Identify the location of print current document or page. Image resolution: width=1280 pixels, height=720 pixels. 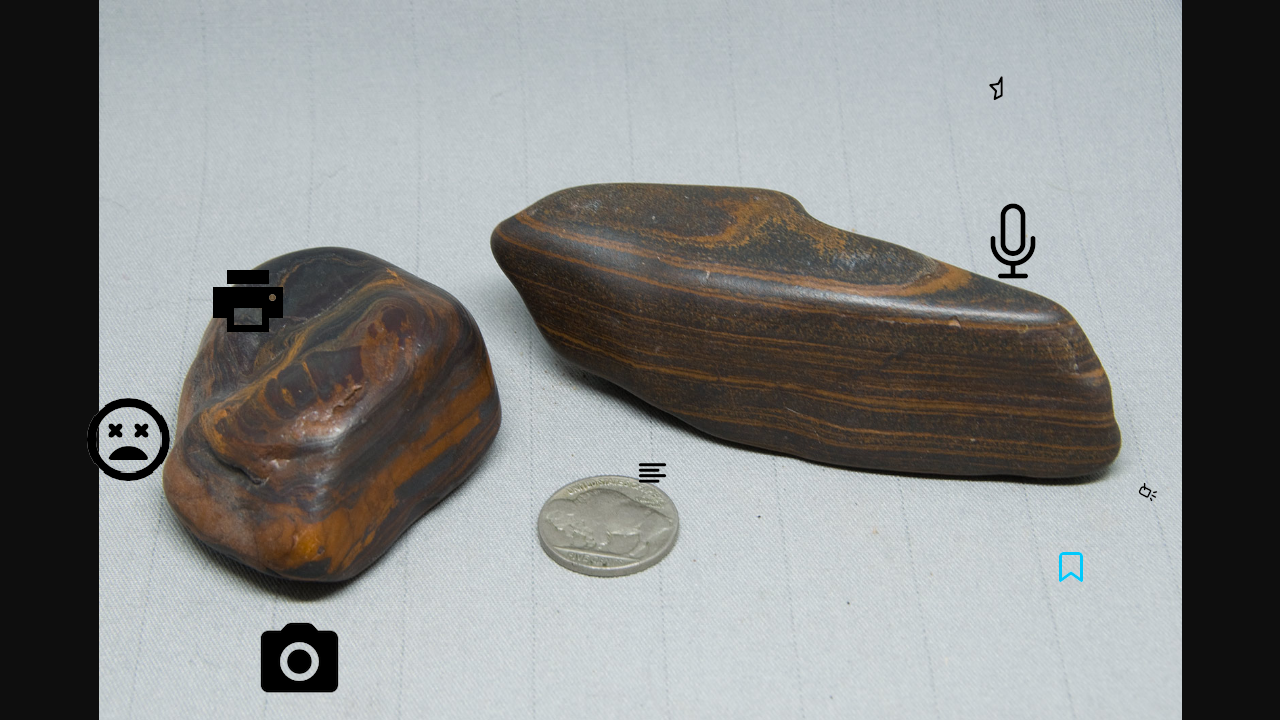
(248, 301).